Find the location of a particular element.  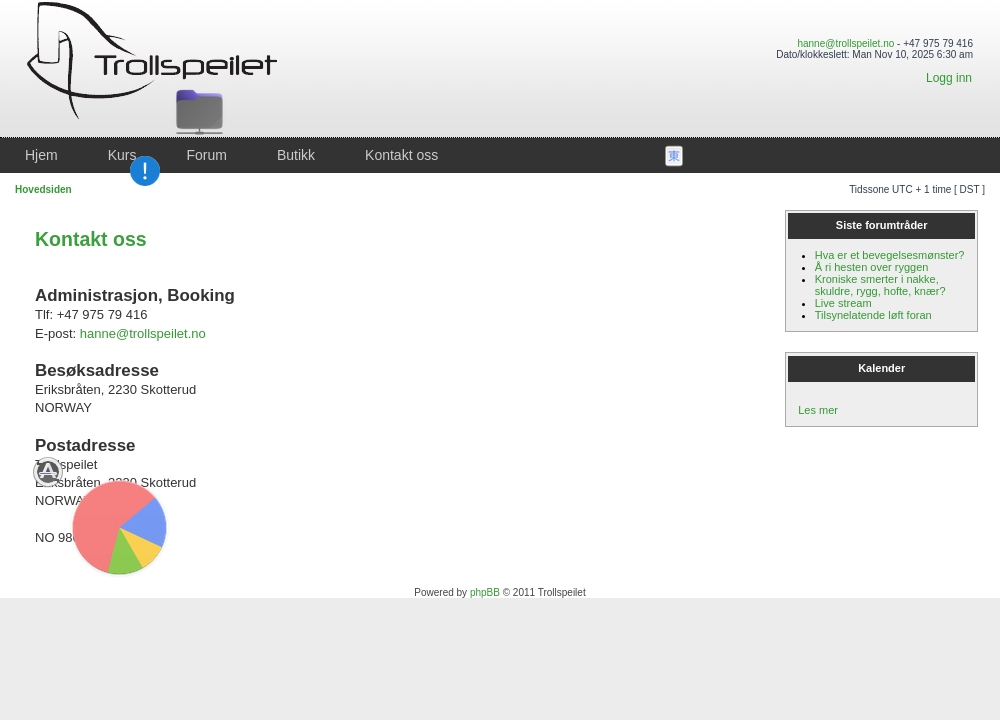

launch the mahjongg tile matching game is located at coordinates (674, 156).